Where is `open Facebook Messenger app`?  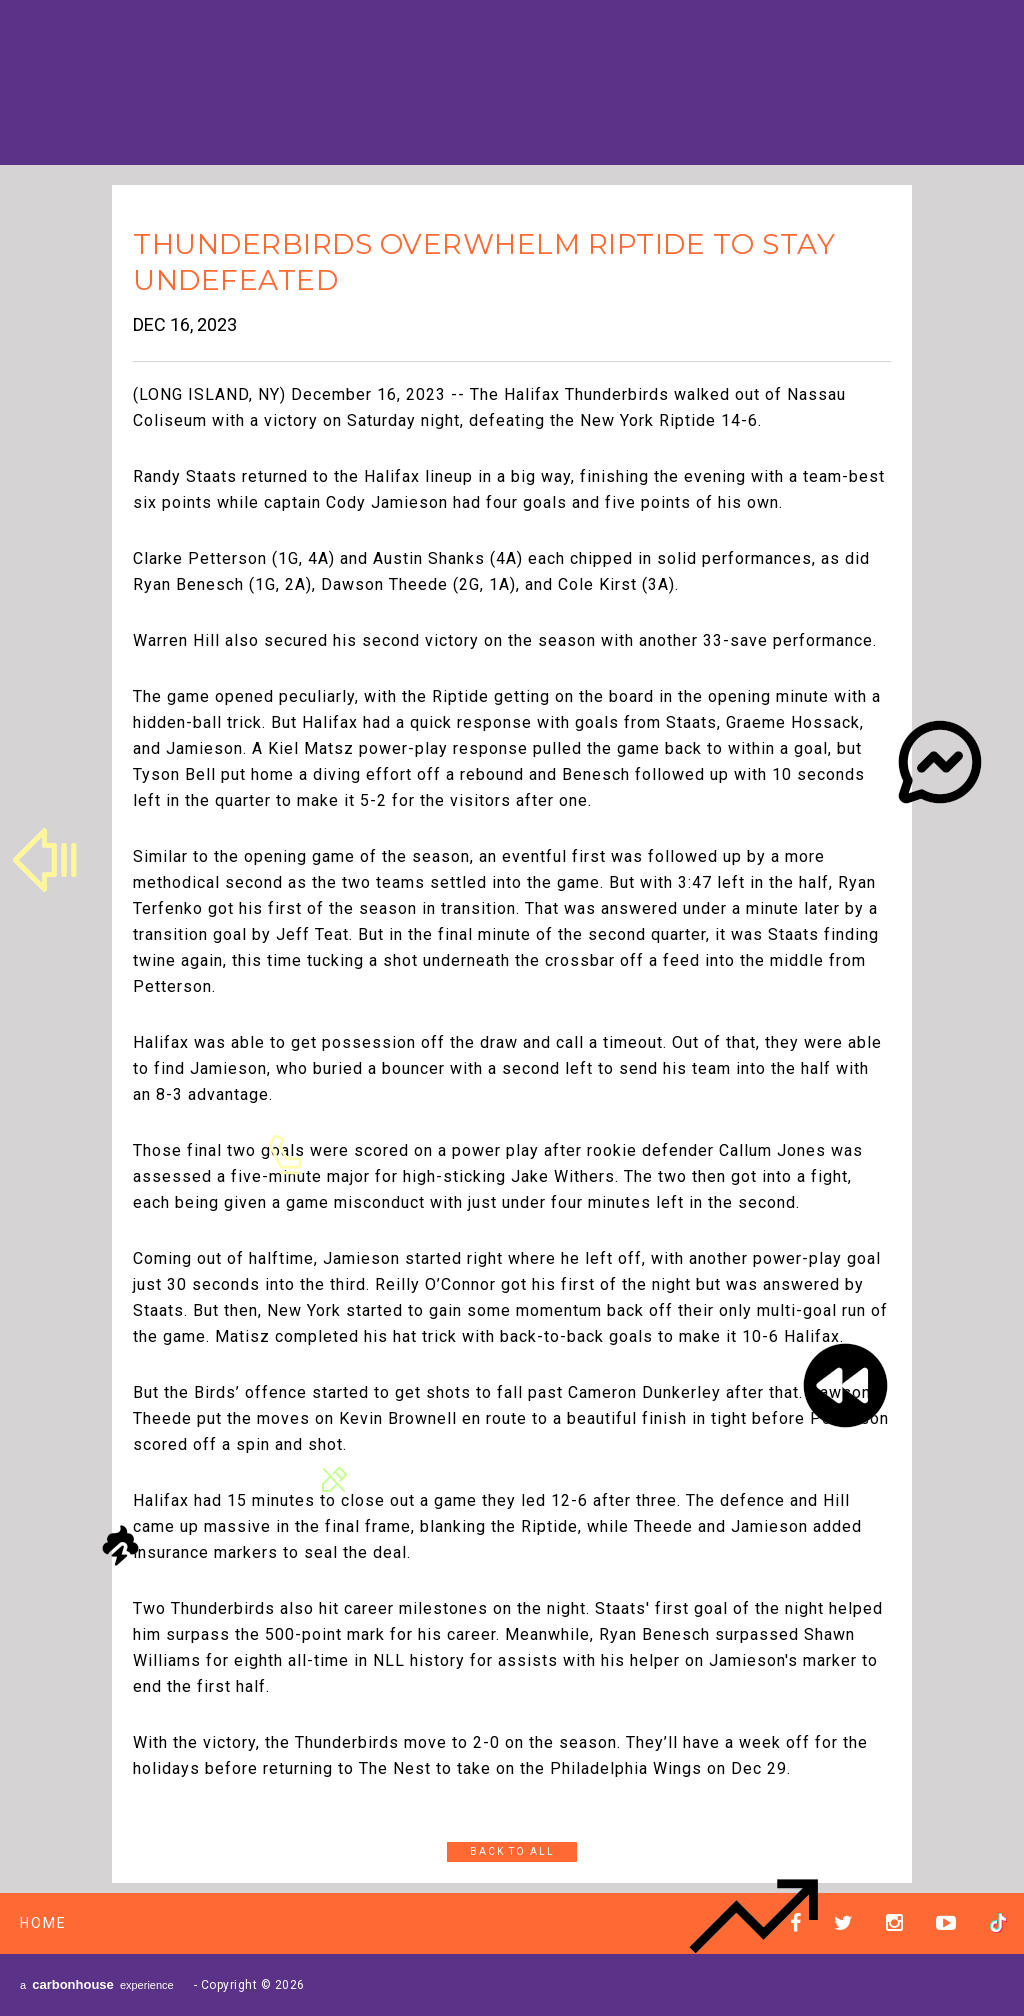 open Facebook Messenger app is located at coordinates (940, 762).